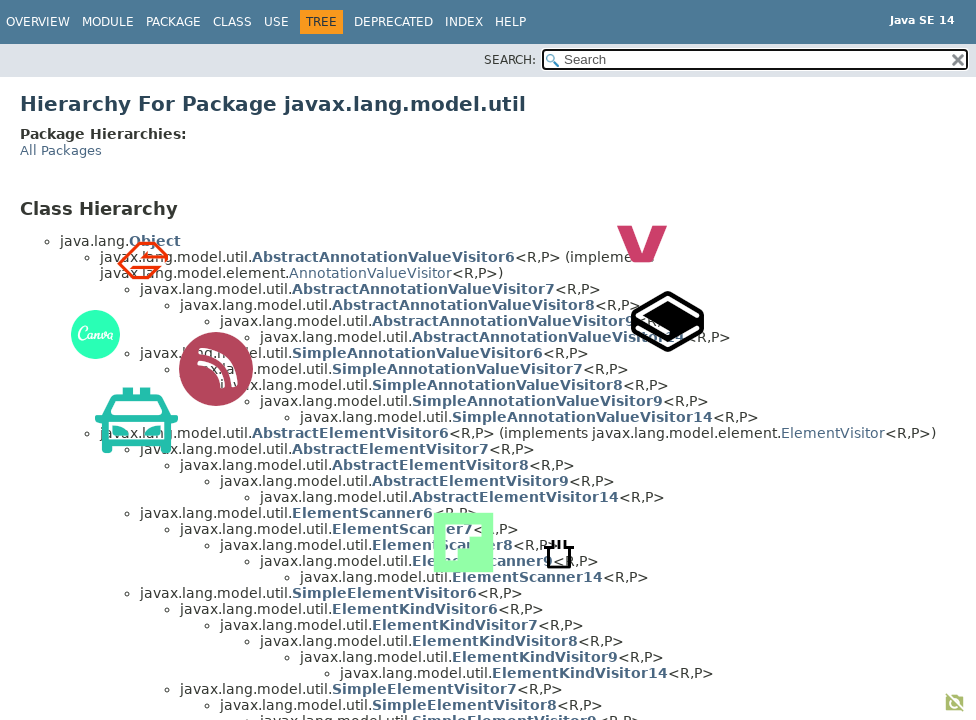 The width and height of the screenshot is (976, 720). What do you see at coordinates (136, 418) in the screenshot?
I see `locate nearby police stations` at bounding box center [136, 418].